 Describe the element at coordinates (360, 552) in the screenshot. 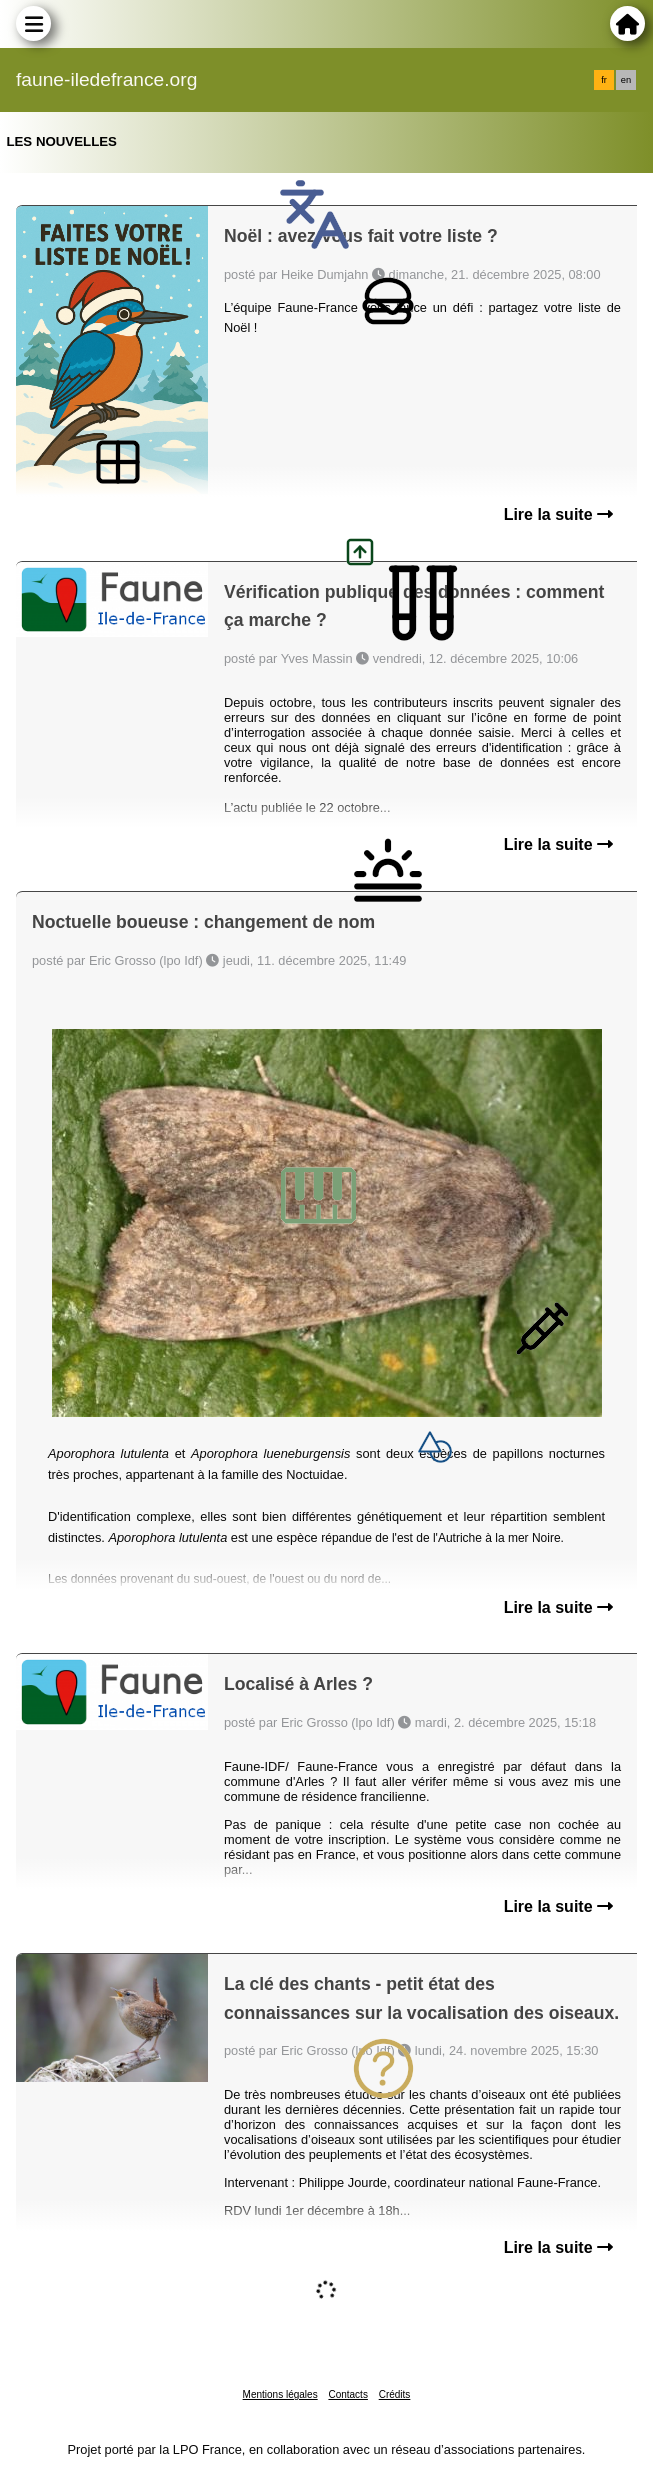

I see `upload a file or image` at that location.